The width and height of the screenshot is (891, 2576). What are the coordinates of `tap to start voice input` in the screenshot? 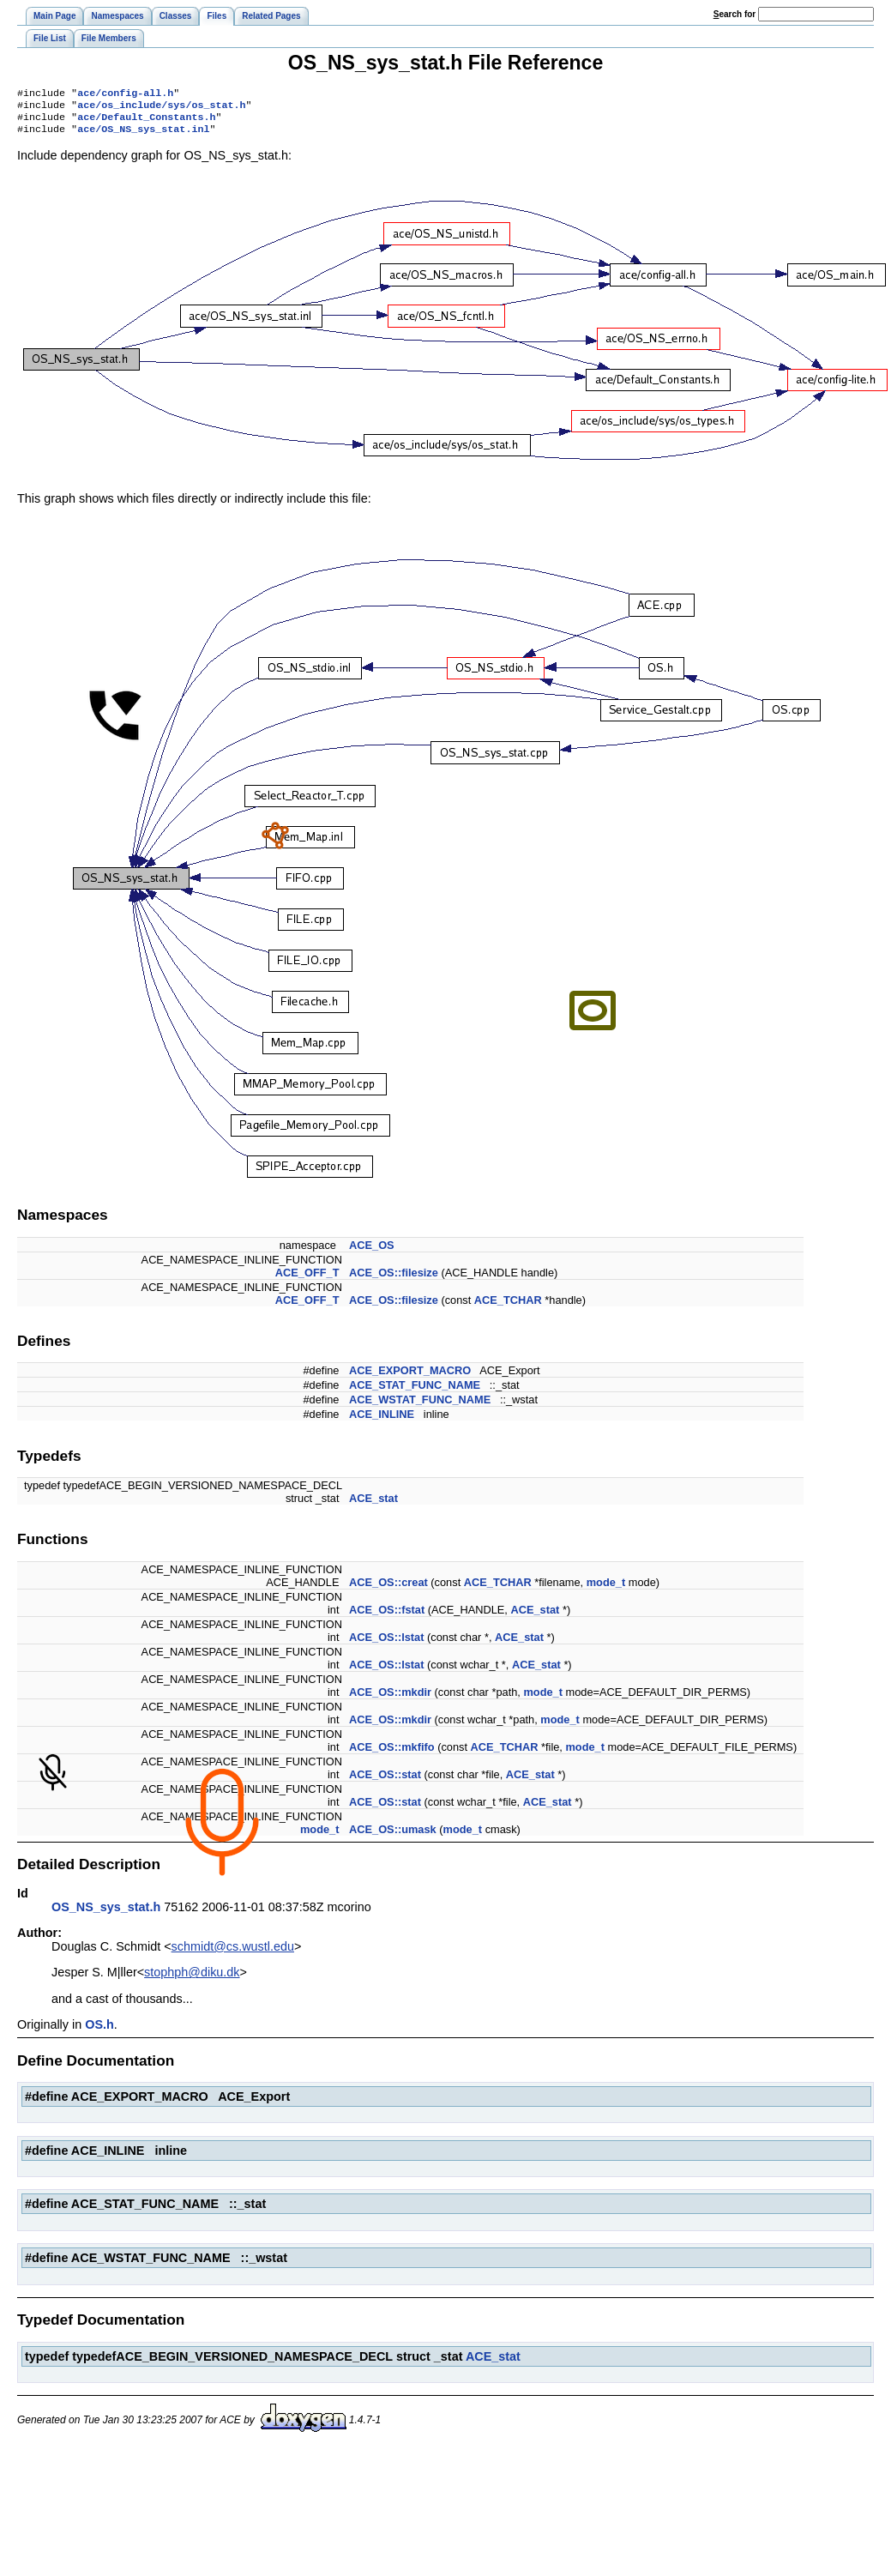 It's located at (222, 1820).